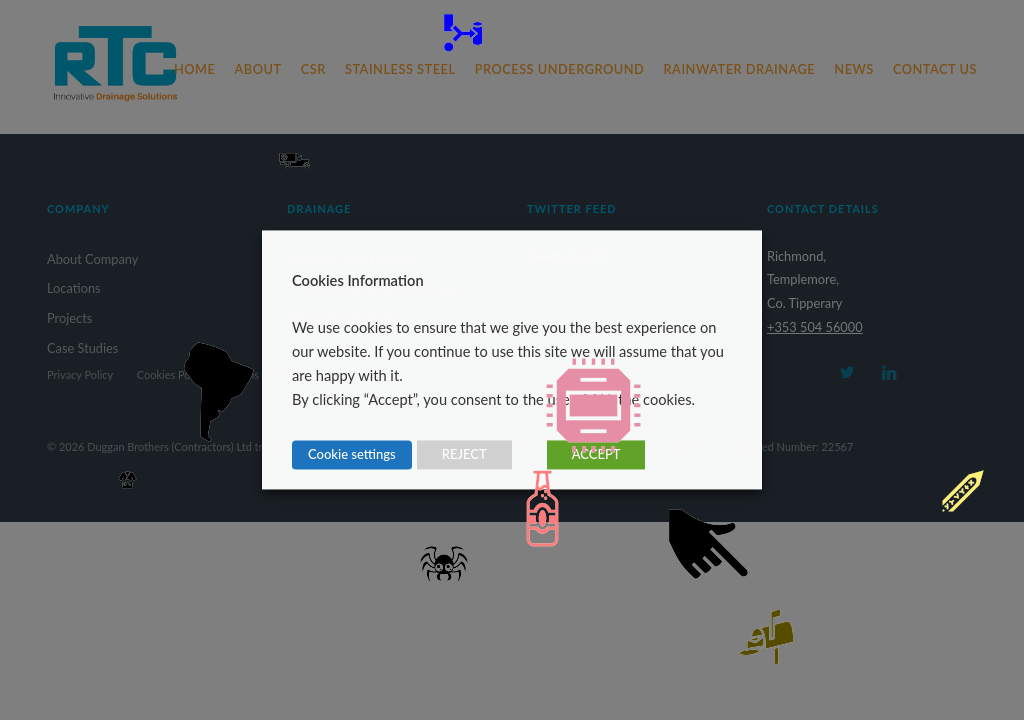 The height and width of the screenshot is (720, 1024). I want to click on access your mailbox or inbox, so click(766, 636).